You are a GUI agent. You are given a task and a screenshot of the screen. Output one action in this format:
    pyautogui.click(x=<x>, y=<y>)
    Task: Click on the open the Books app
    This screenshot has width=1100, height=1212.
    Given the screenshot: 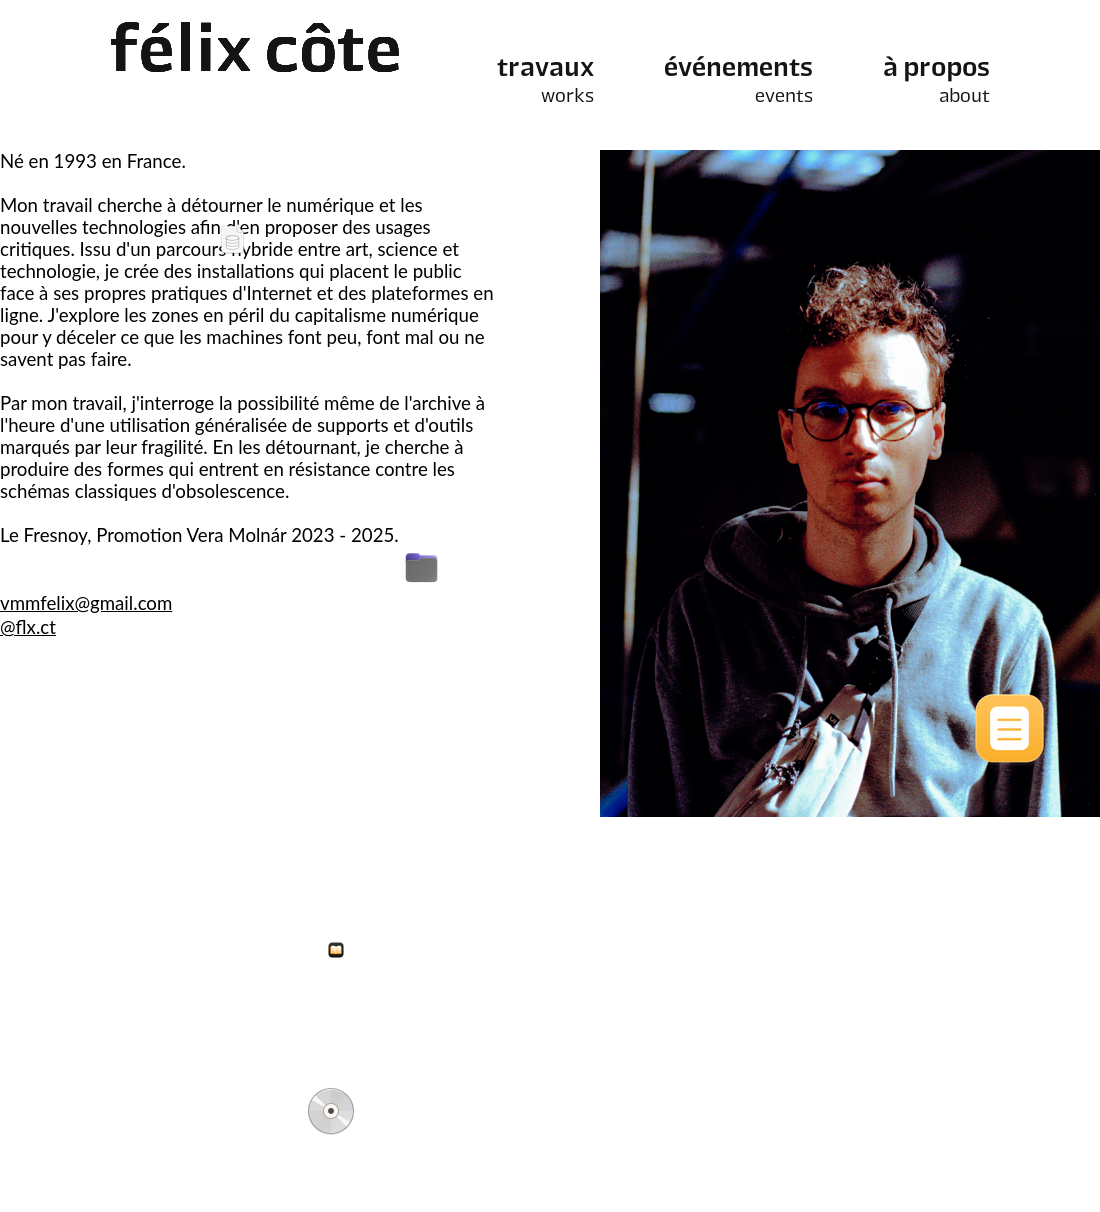 What is the action you would take?
    pyautogui.click(x=336, y=950)
    